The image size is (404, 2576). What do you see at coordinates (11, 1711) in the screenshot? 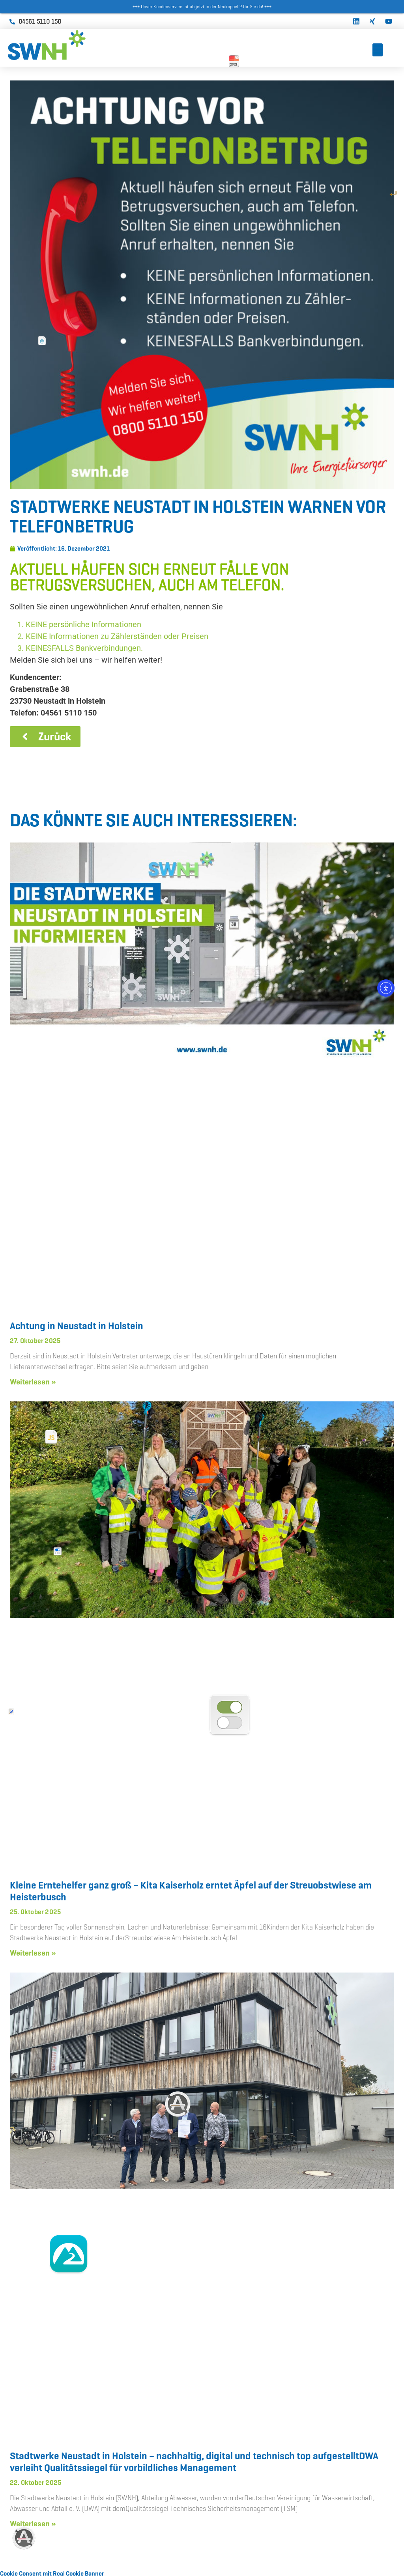
I see `open text editor application` at bounding box center [11, 1711].